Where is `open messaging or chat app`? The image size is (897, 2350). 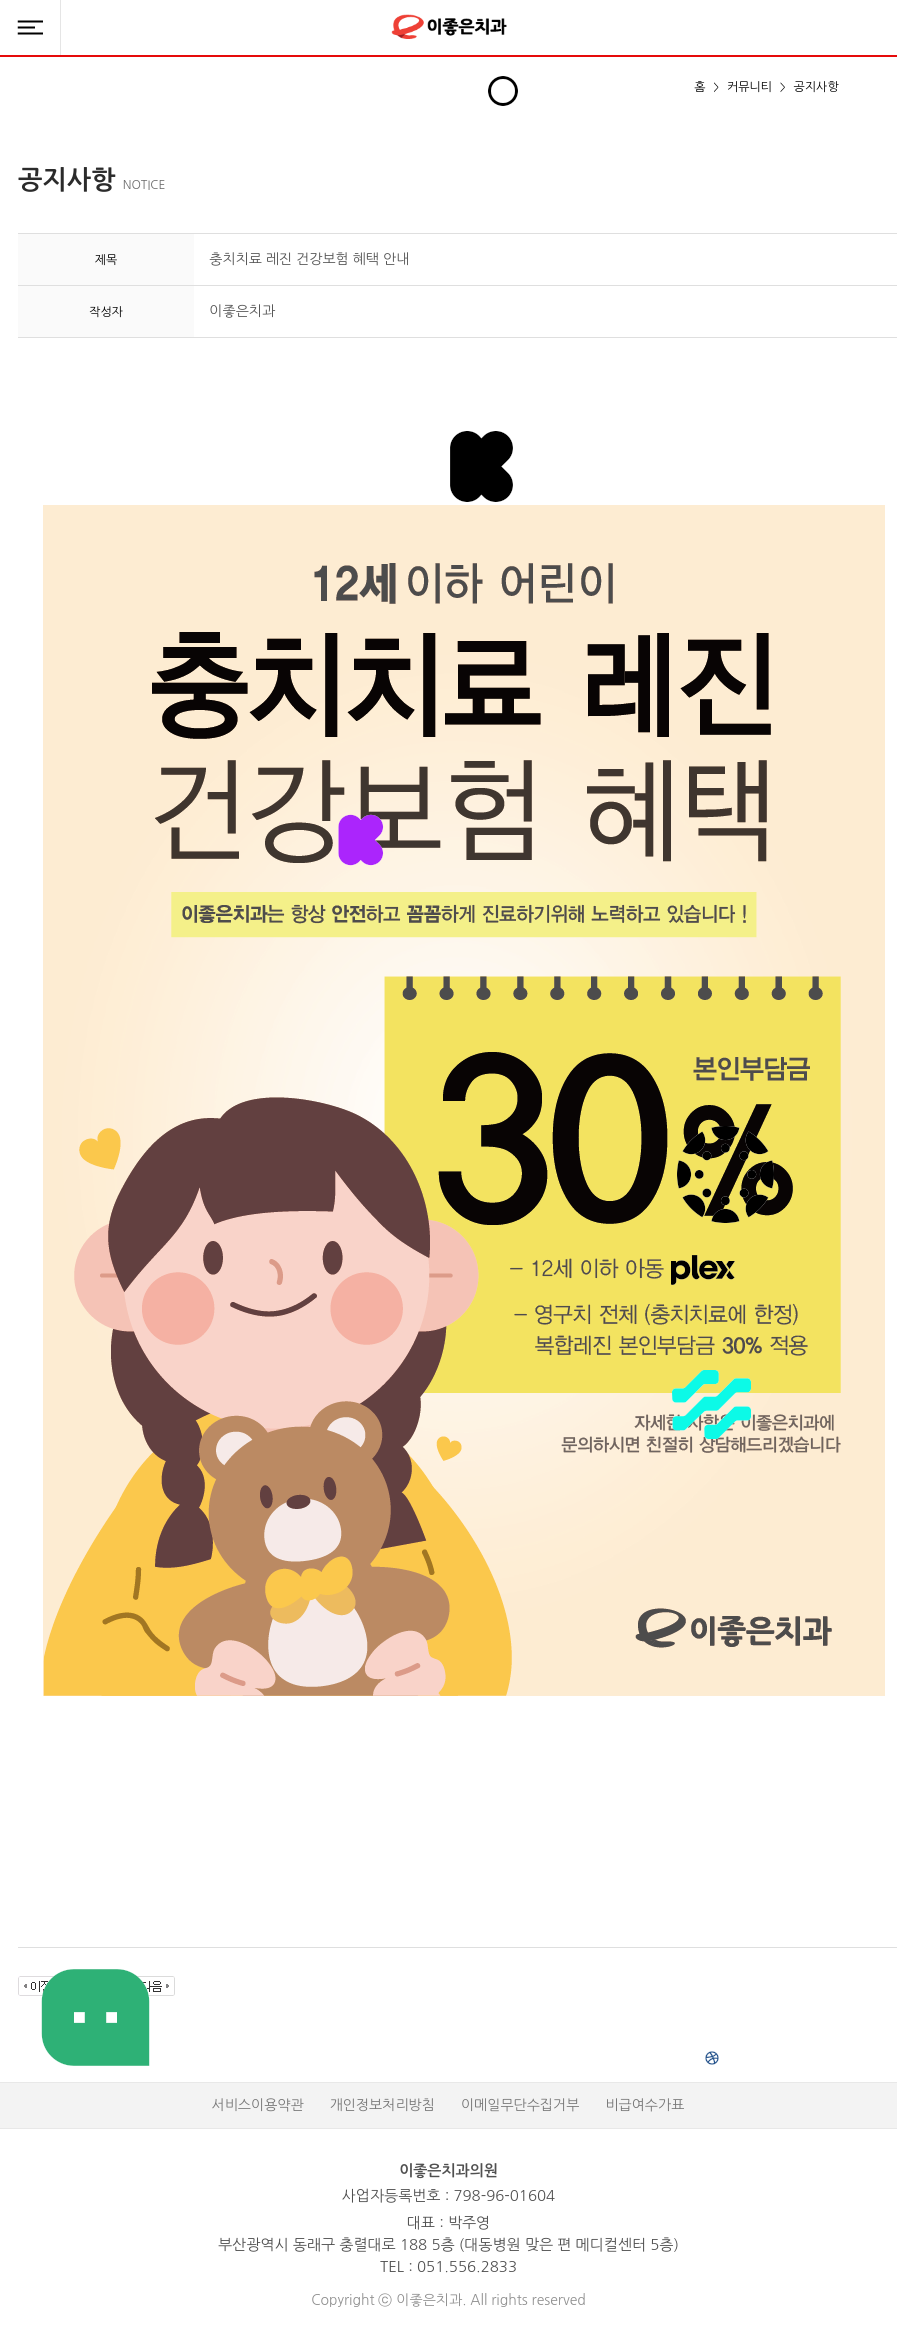 open messaging or chat app is located at coordinates (95, 2017).